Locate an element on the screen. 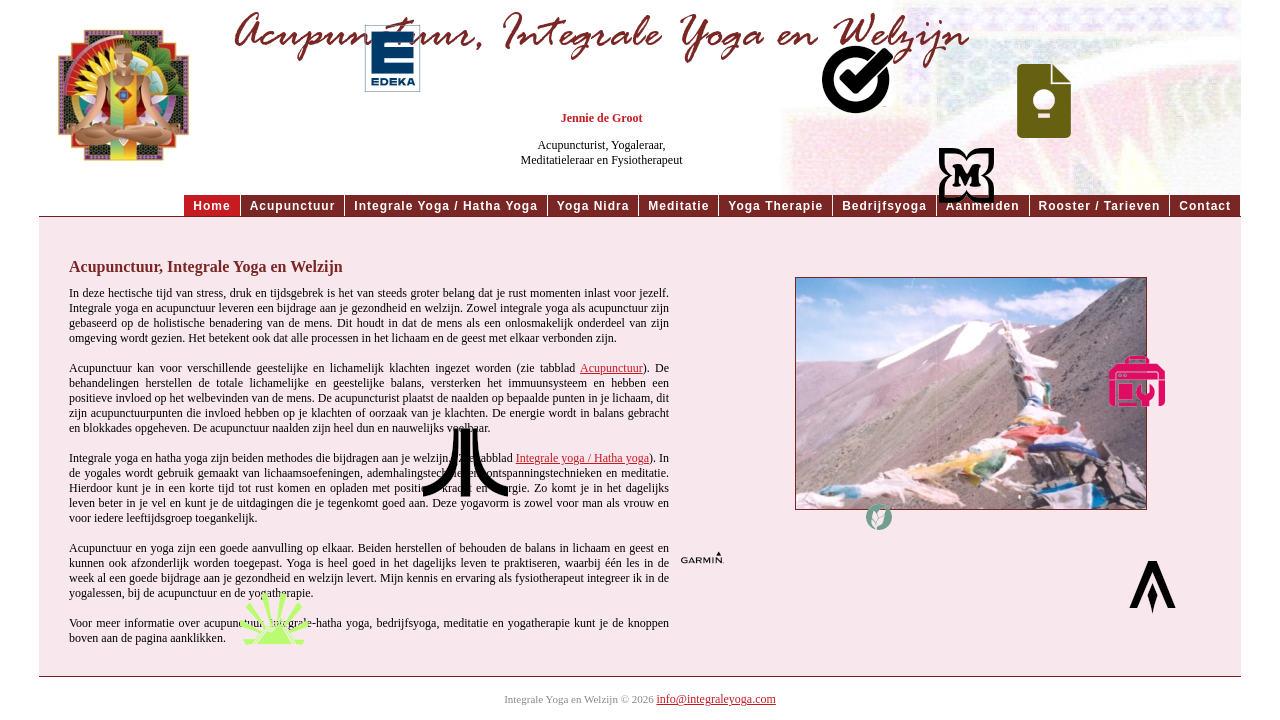  garmin app or service branding is located at coordinates (702, 557).